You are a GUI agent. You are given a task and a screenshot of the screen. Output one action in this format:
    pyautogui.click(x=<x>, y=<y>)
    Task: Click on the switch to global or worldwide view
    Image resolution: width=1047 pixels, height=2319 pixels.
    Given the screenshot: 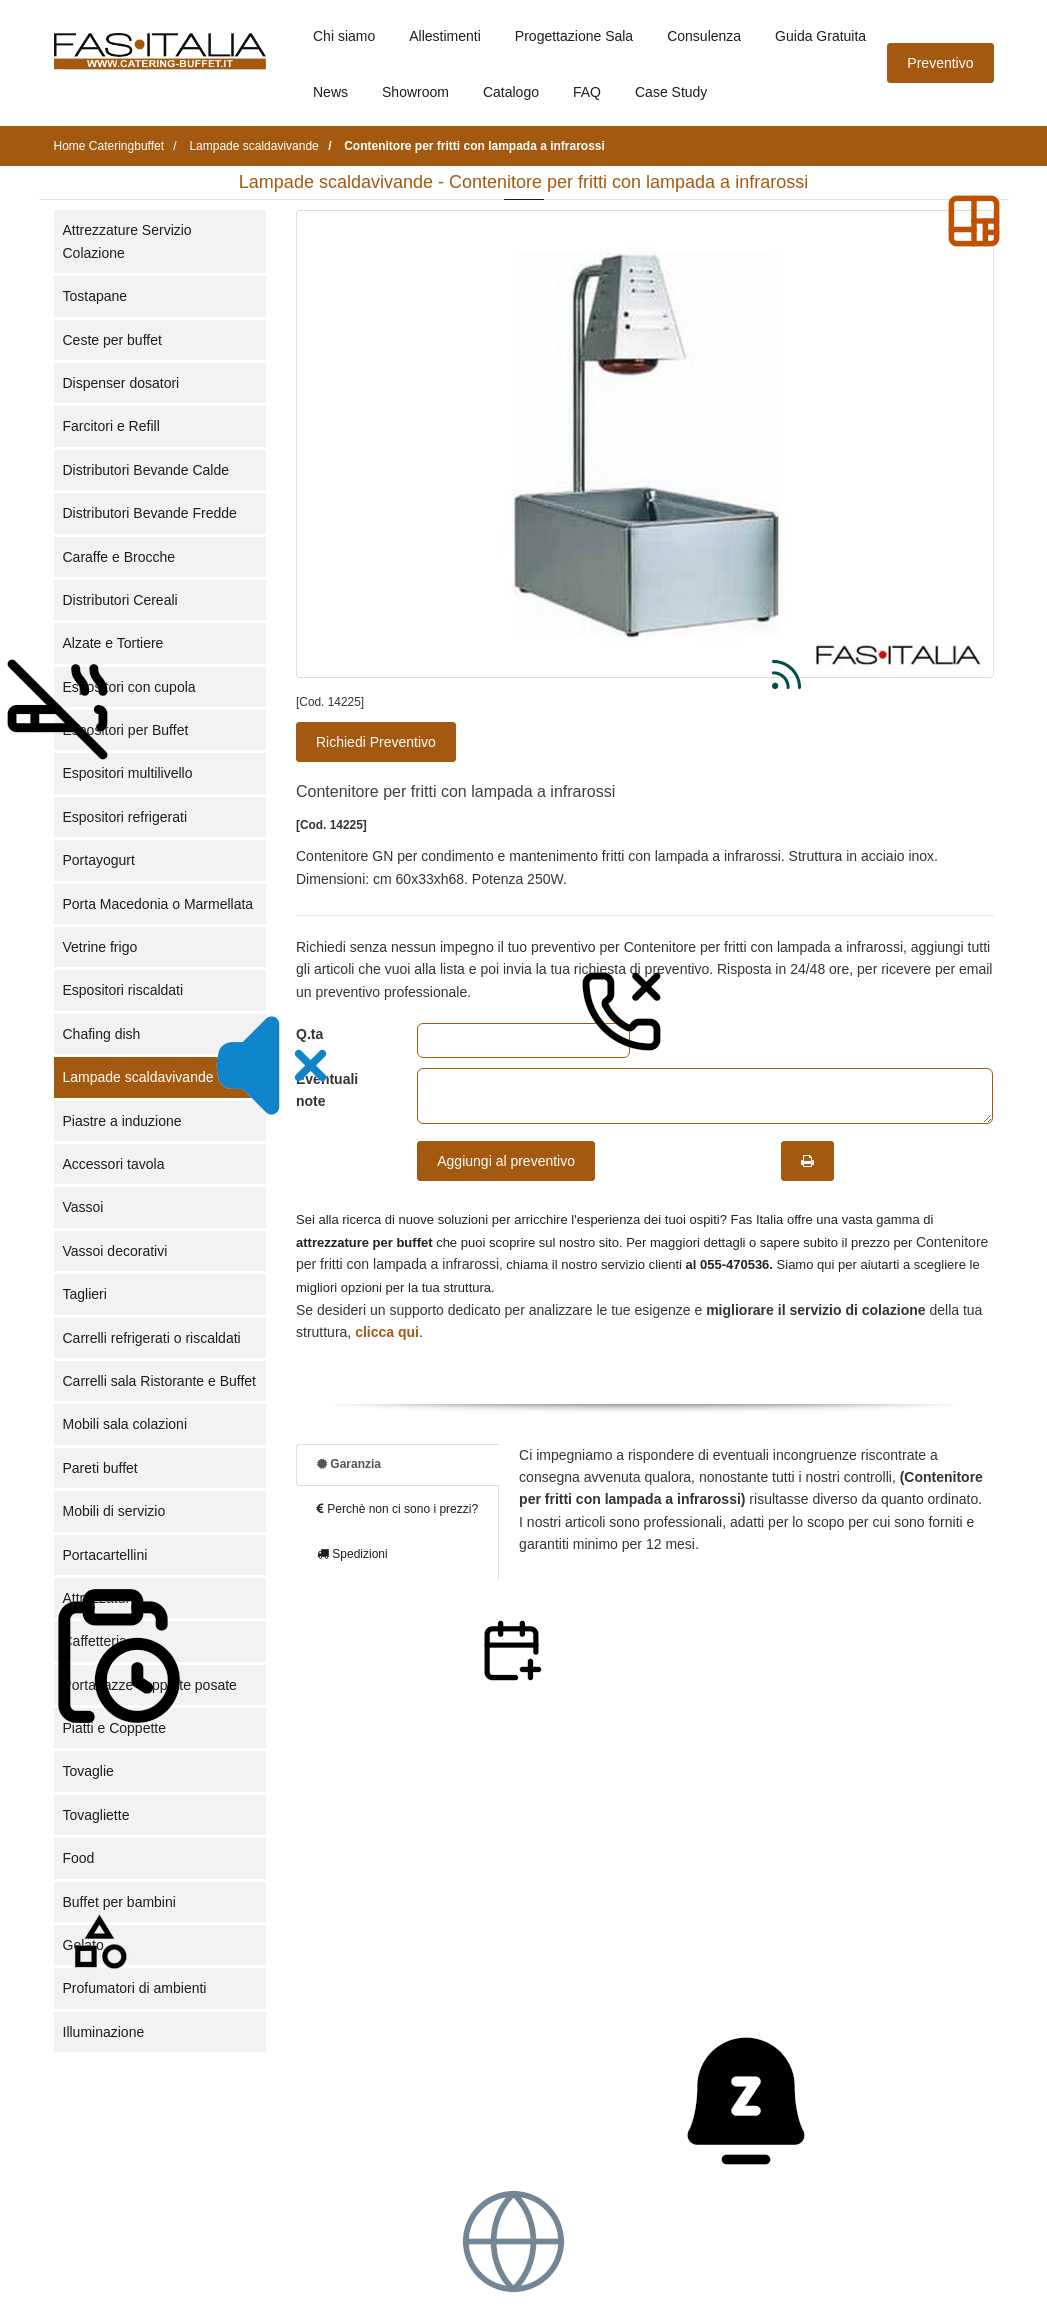 What is the action you would take?
    pyautogui.click(x=513, y=2241)
    